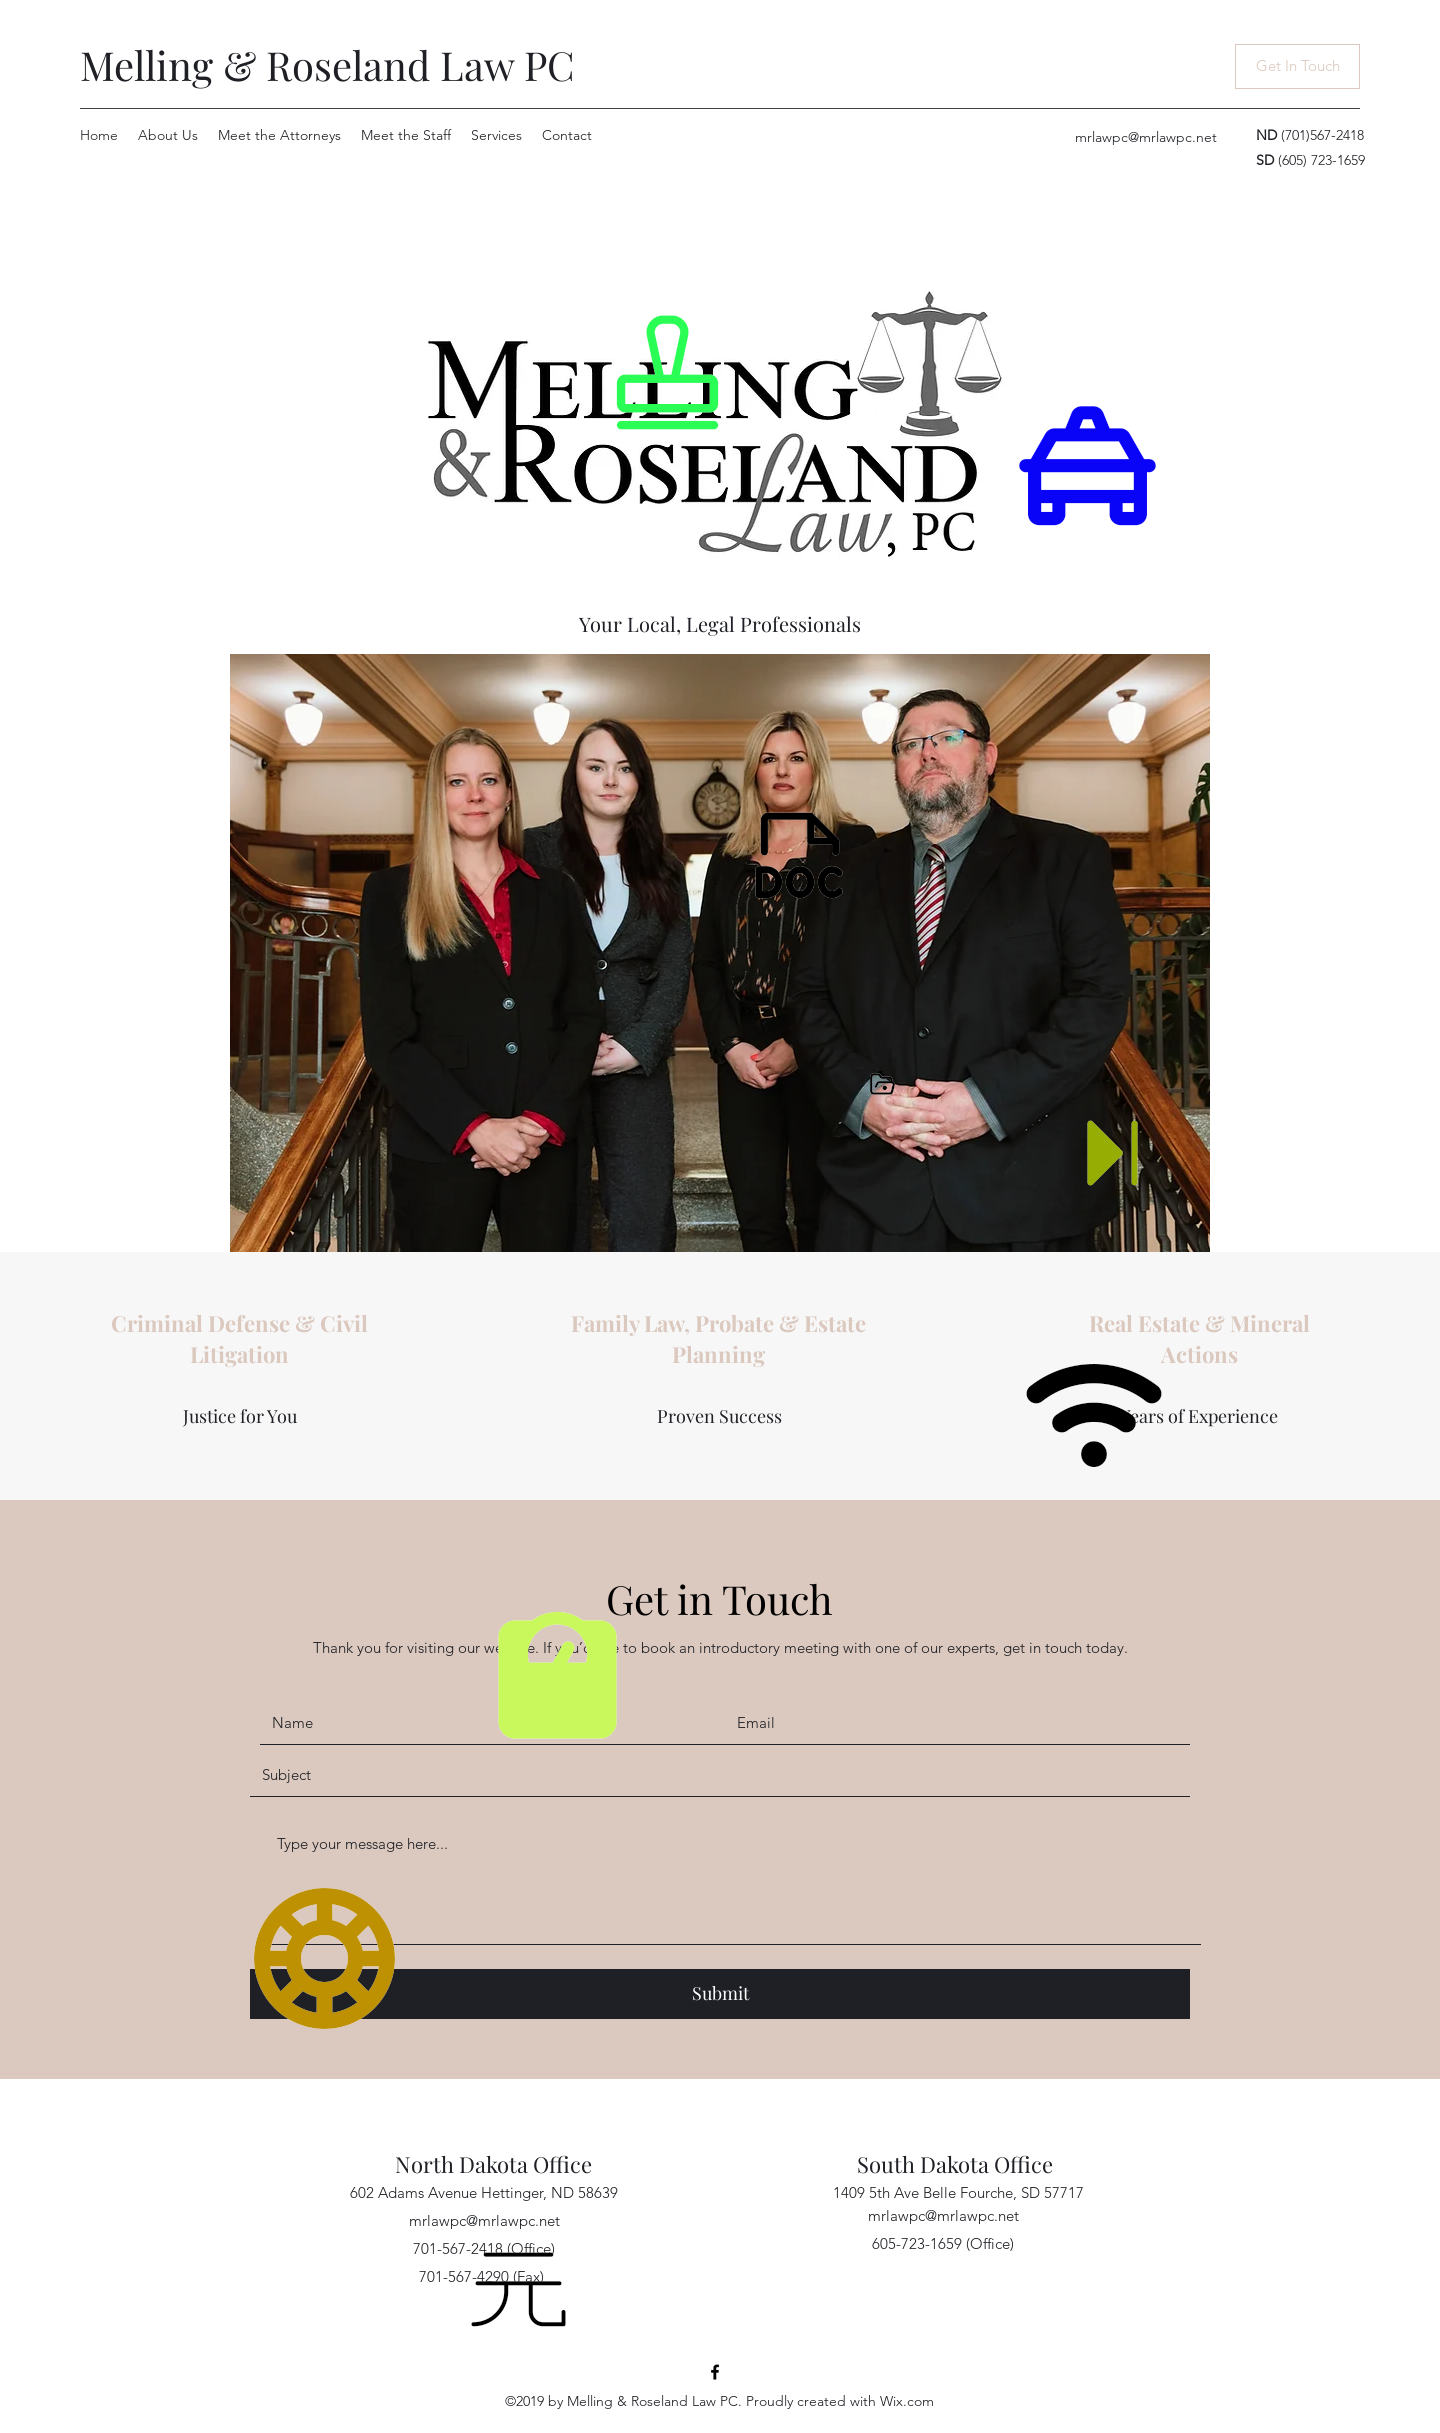  I want to click on view weight or mass measurement, so click(557, 1679).